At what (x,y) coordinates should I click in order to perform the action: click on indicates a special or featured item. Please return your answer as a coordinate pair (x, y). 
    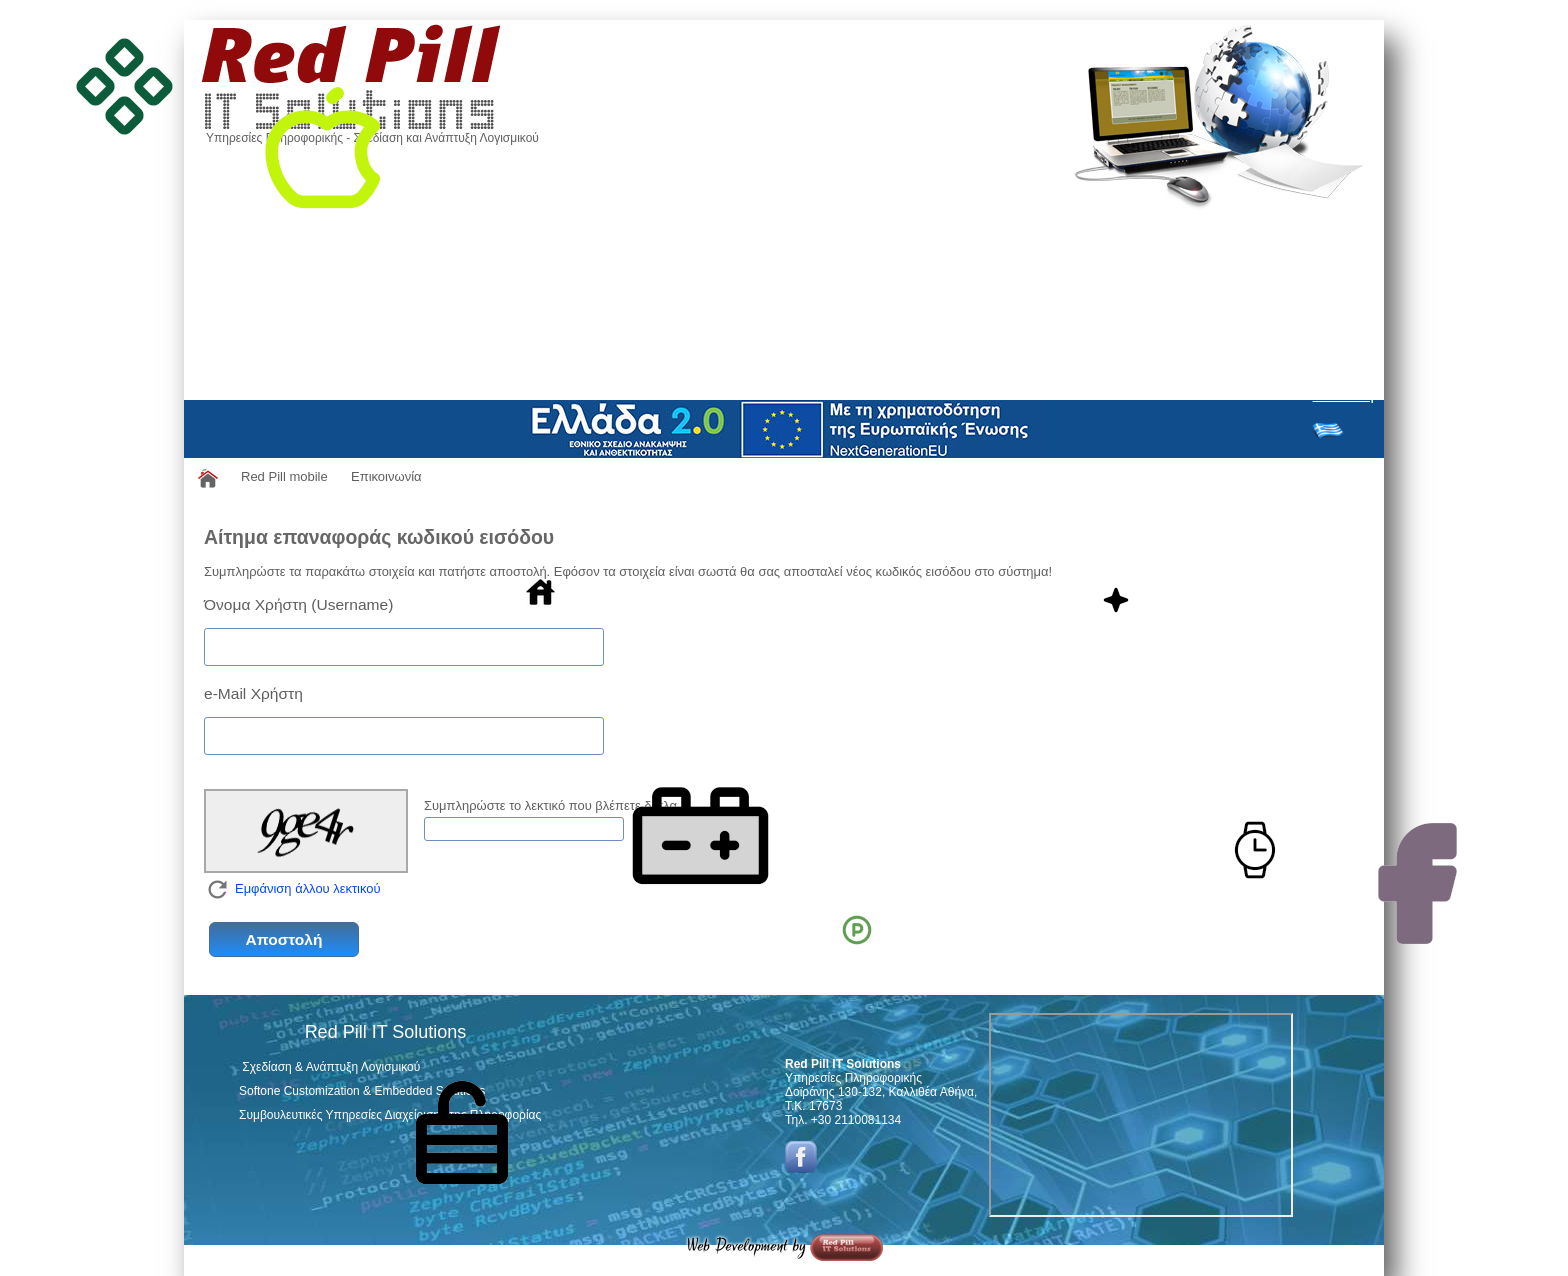
    Looking at the image, I should click on (1116, 600).